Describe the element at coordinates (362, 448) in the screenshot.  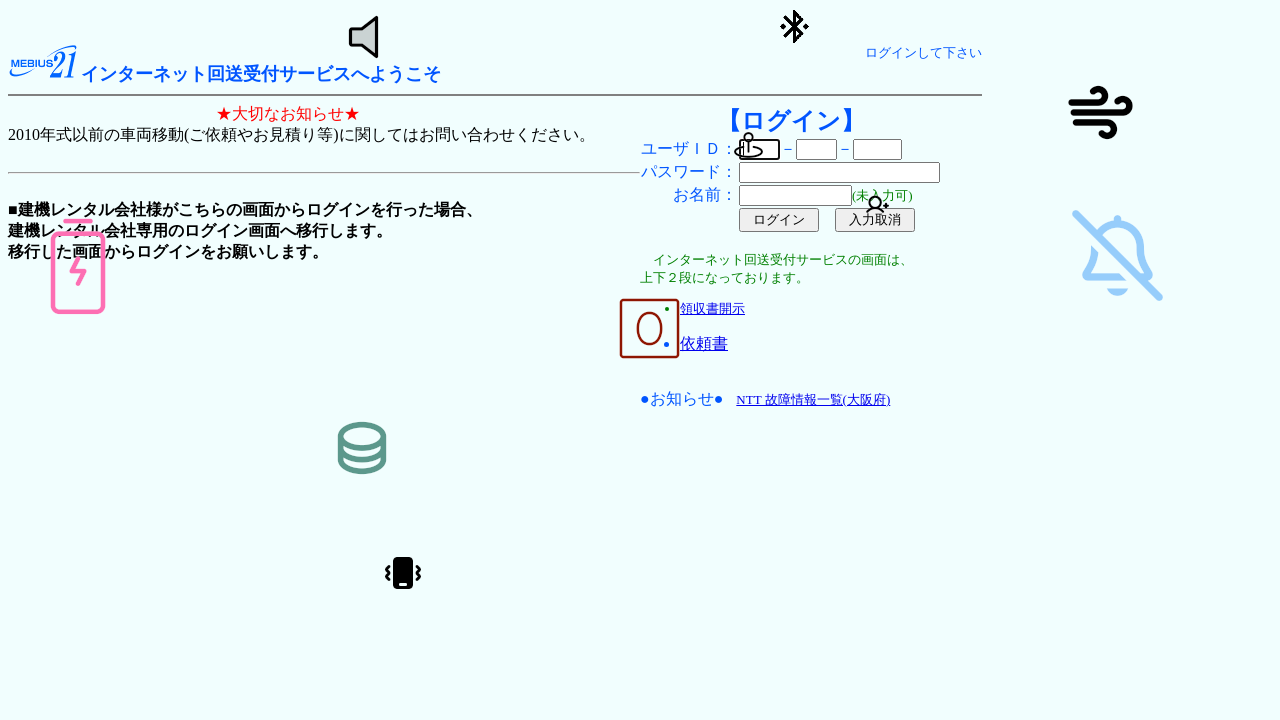
I see `access database or data storage` at that location.